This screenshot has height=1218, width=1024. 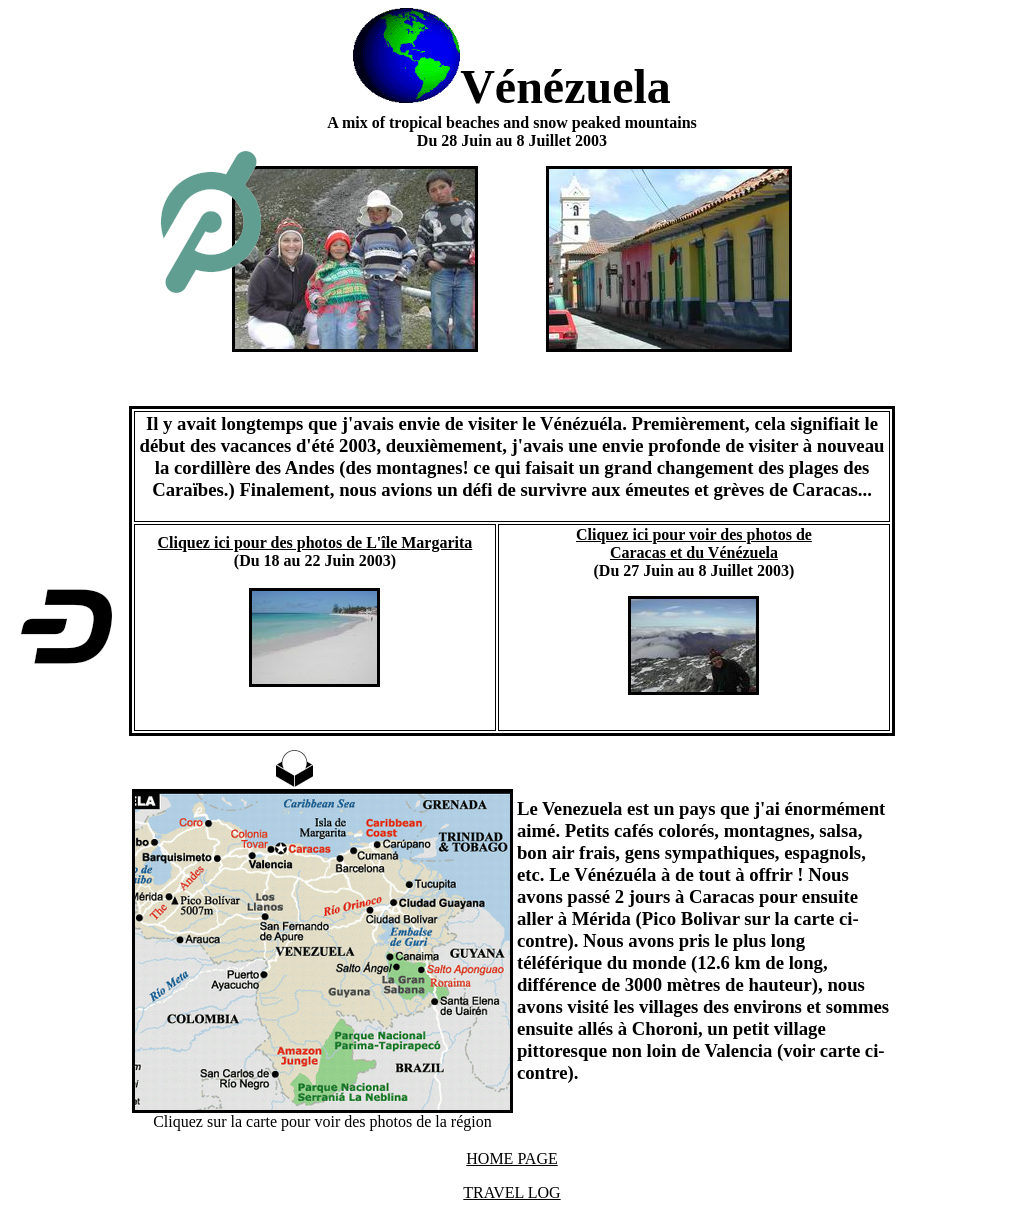 What do you see at coordinates (211, 222) in the screenshot?
I see `open the Peloton app` at bounding box center [211, 222].